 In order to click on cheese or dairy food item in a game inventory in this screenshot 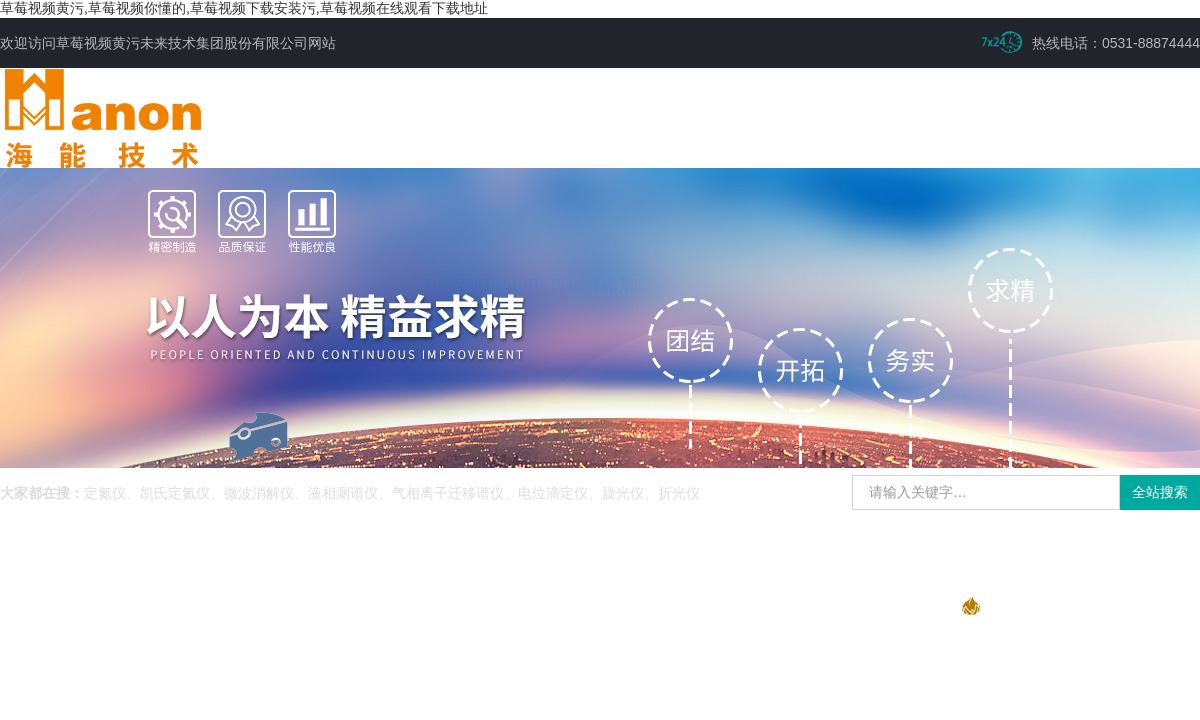, I will do `click(258, 438)`.